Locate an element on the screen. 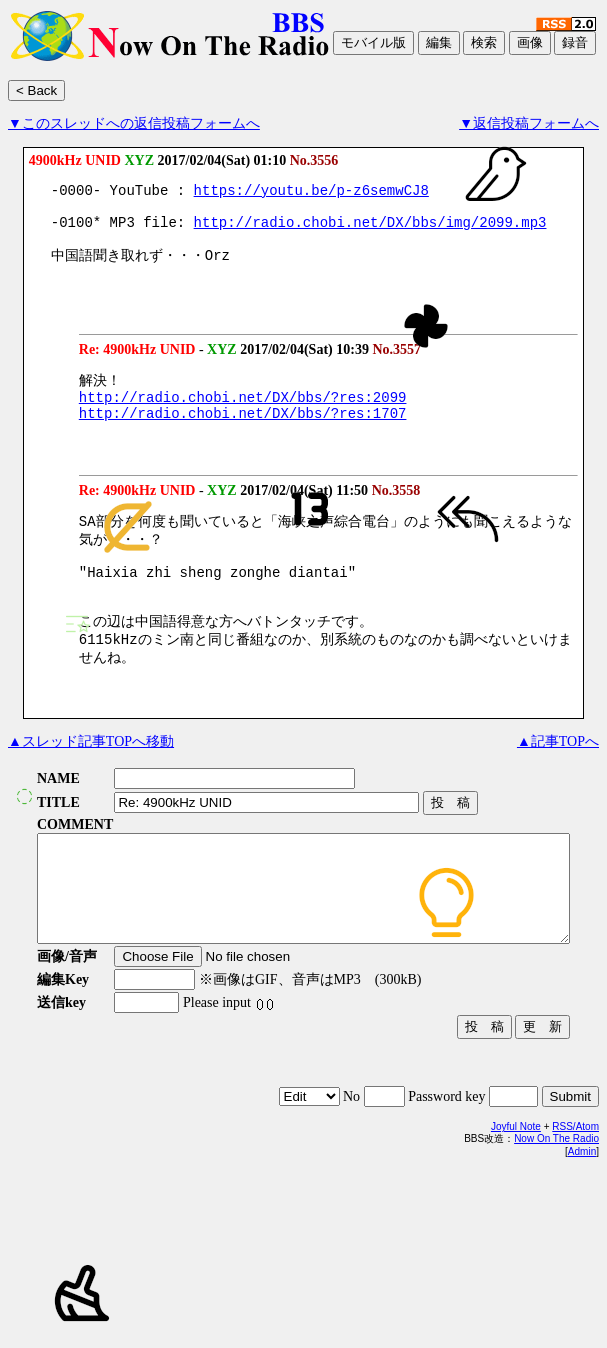 The width and height of the screenshot is (607, 1348). view your favorites list is located at coordinates (77, 624).